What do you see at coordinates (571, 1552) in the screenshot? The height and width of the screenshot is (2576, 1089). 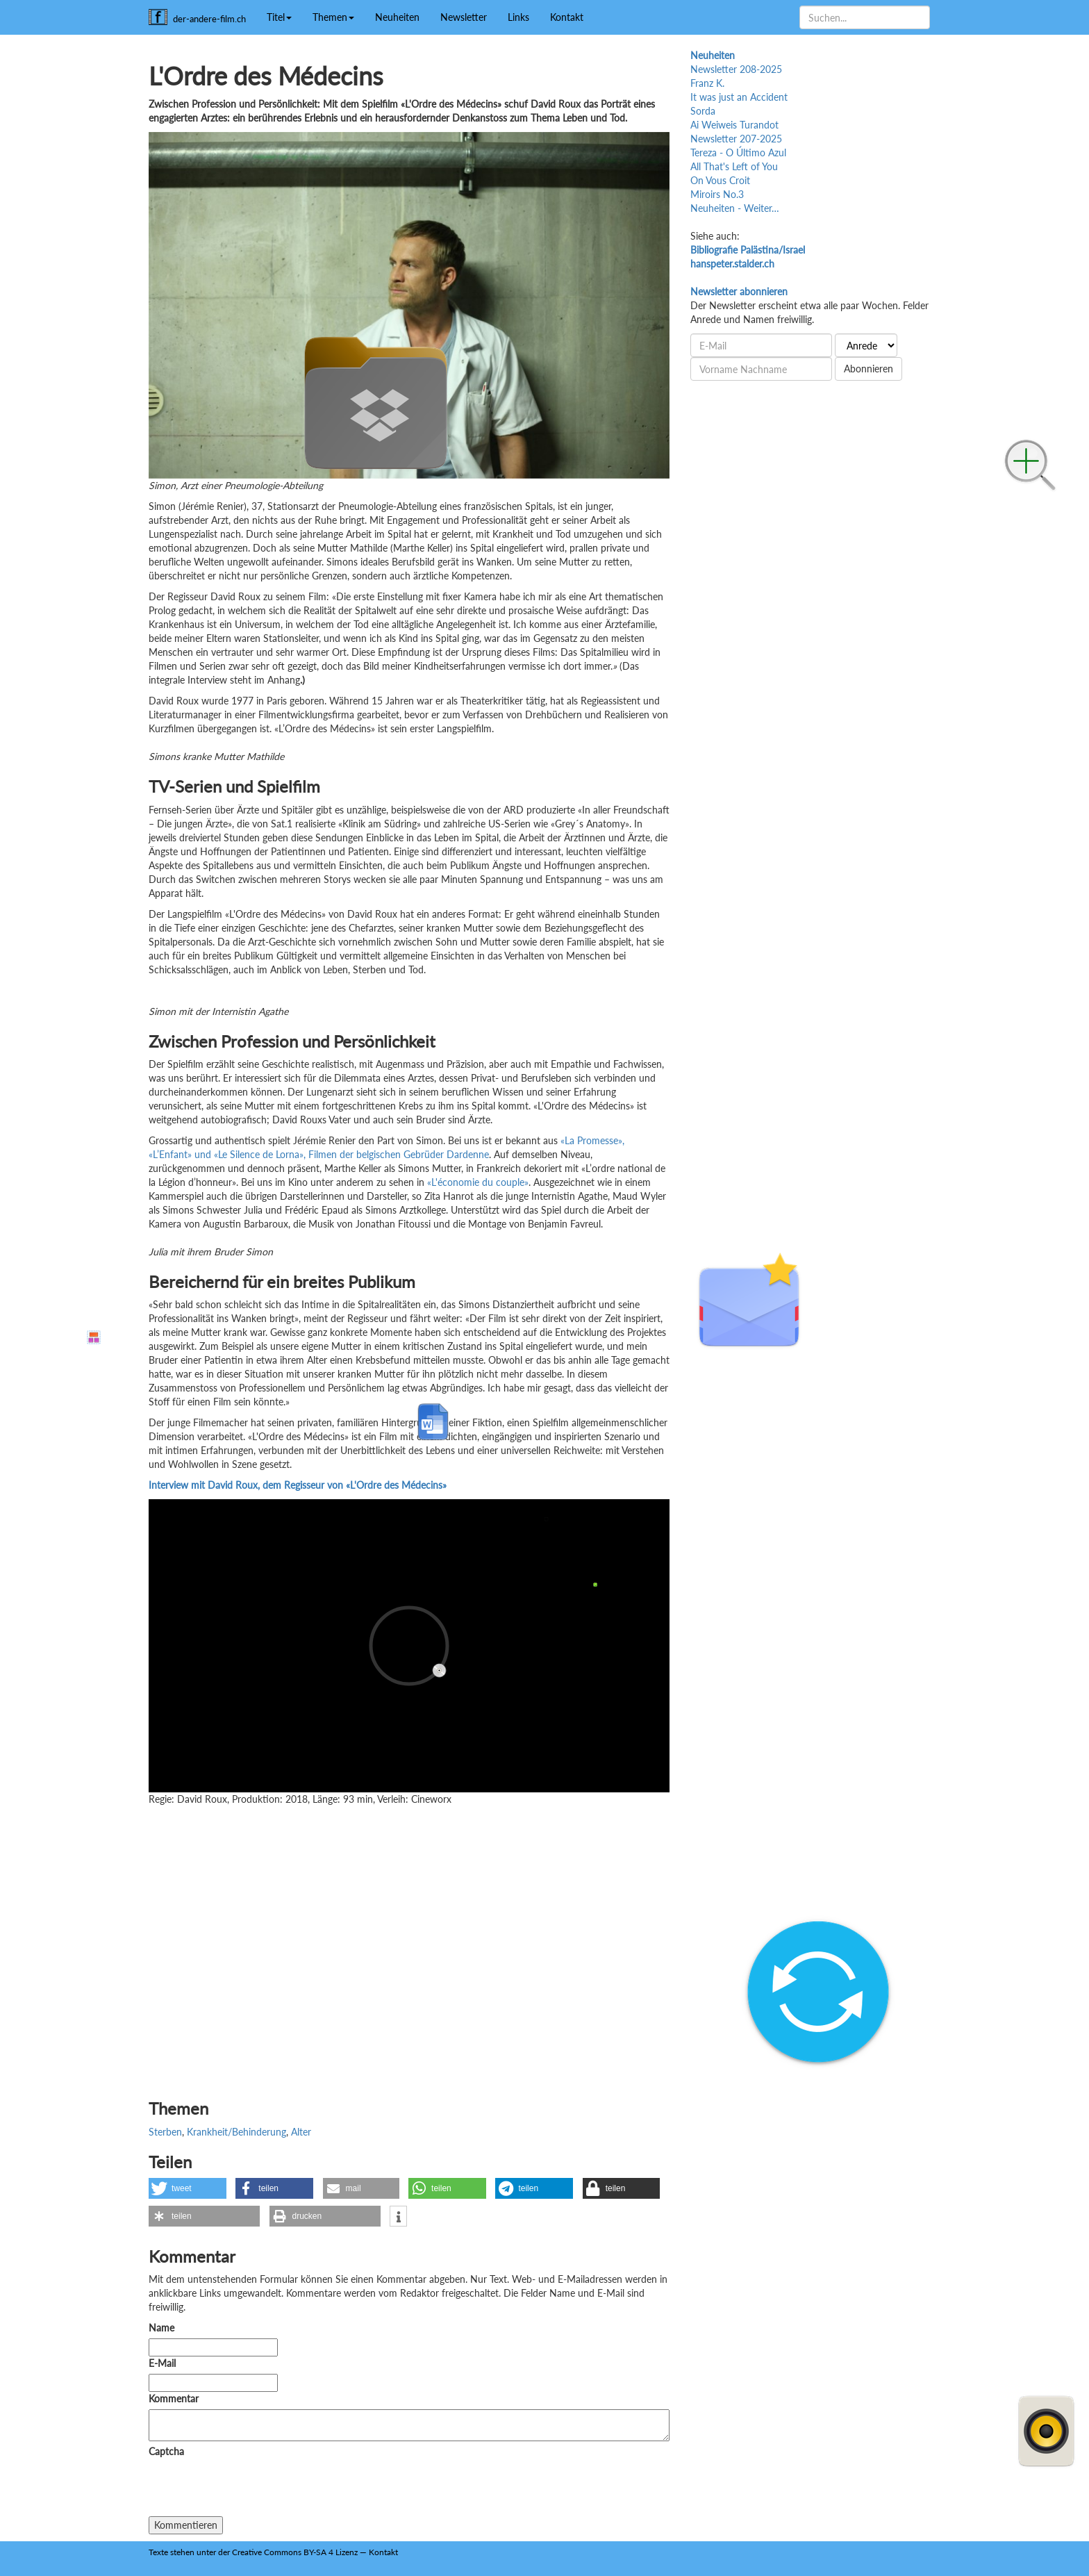 I see `open text-to-speech settings` at bounding box center [571, 1552].